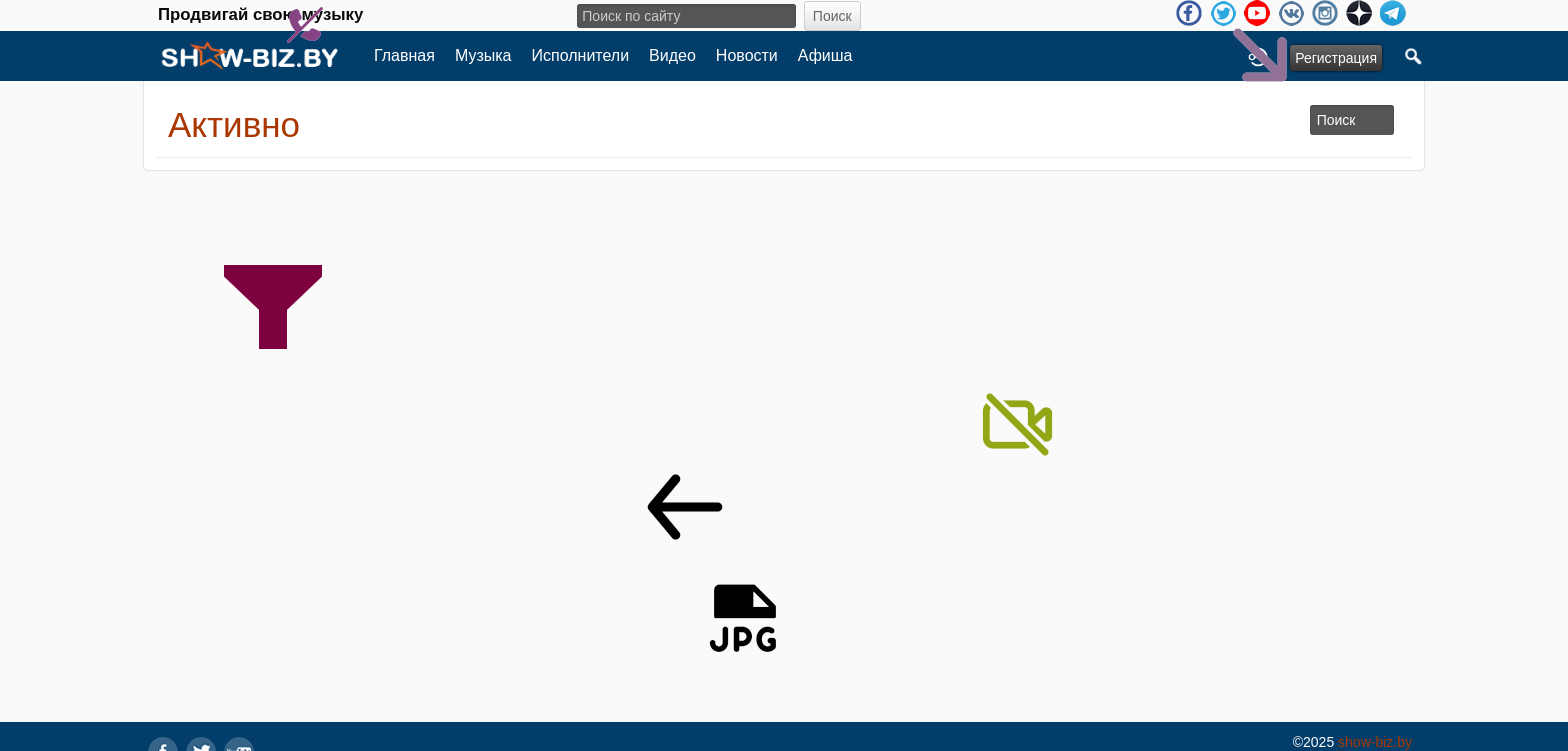  Describe the element at coordinates (305, 25) in the screenshot. I see `end or decline a phone call` at that location.